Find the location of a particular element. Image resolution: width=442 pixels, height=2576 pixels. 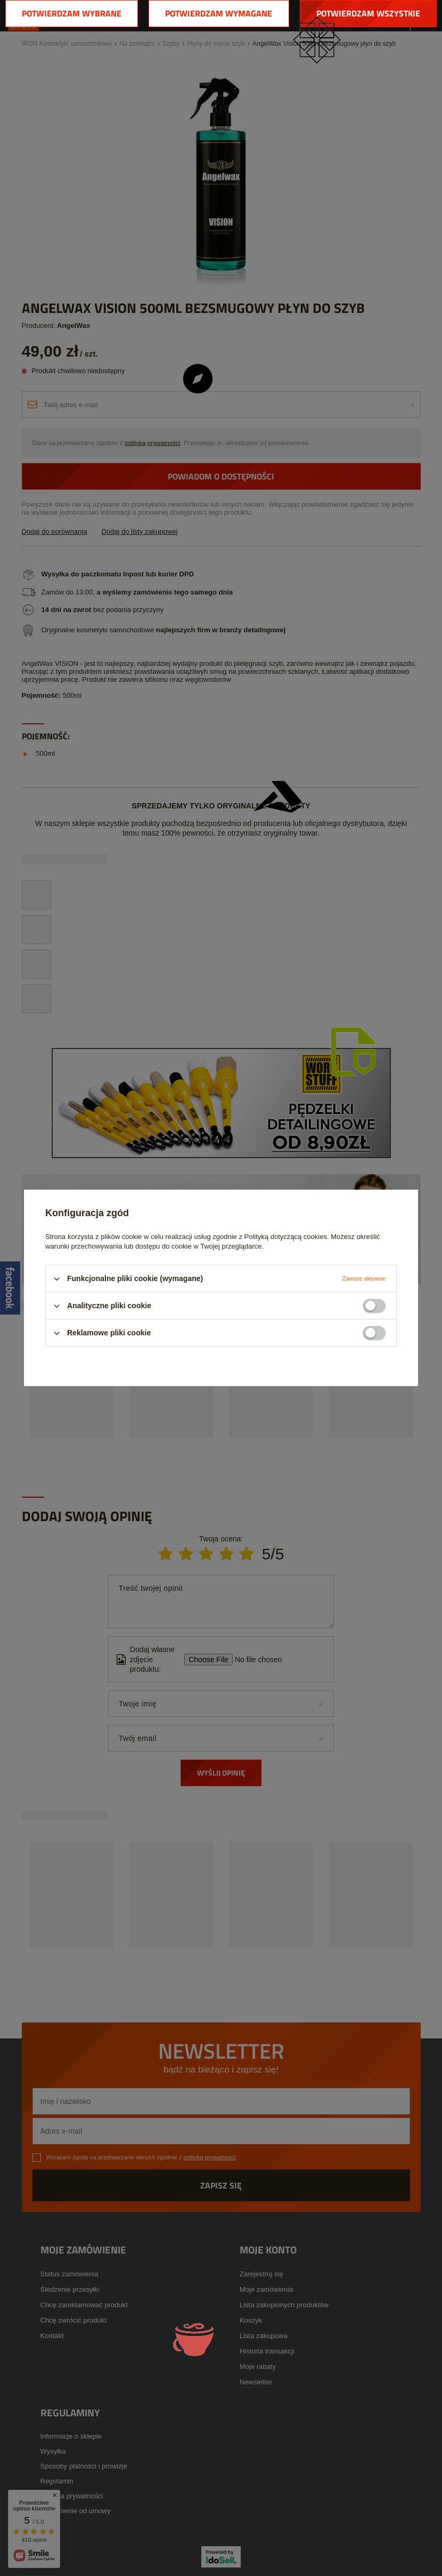

view protected or secured document is located at coordinates (353, 1052).